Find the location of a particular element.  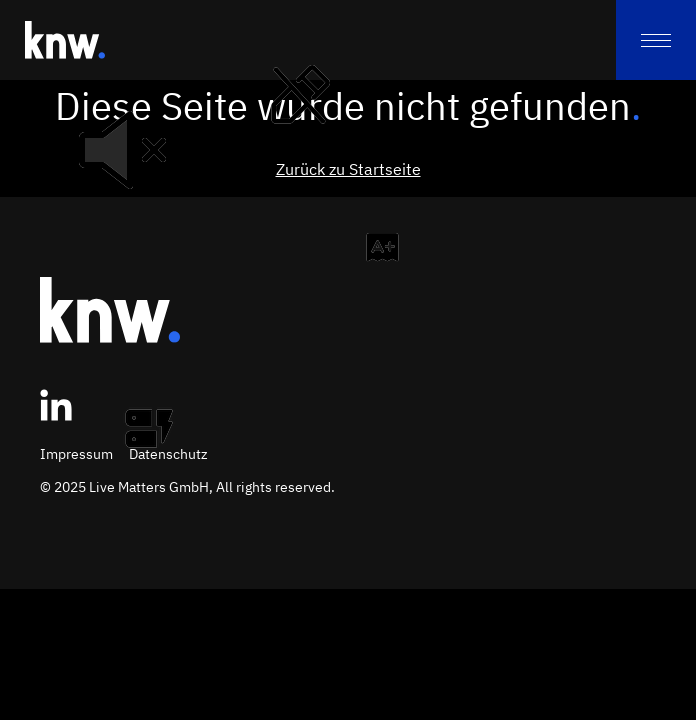

view exam or test results is located at coordinates (382, 246).